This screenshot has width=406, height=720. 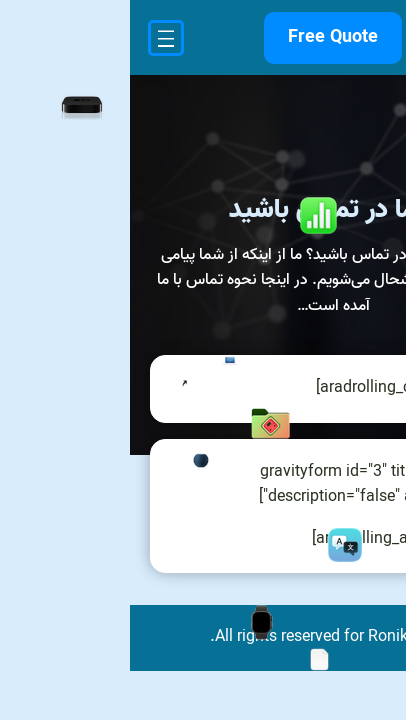 I want to click on HomePod mini smart speaker device, so click(x=201, y=462).